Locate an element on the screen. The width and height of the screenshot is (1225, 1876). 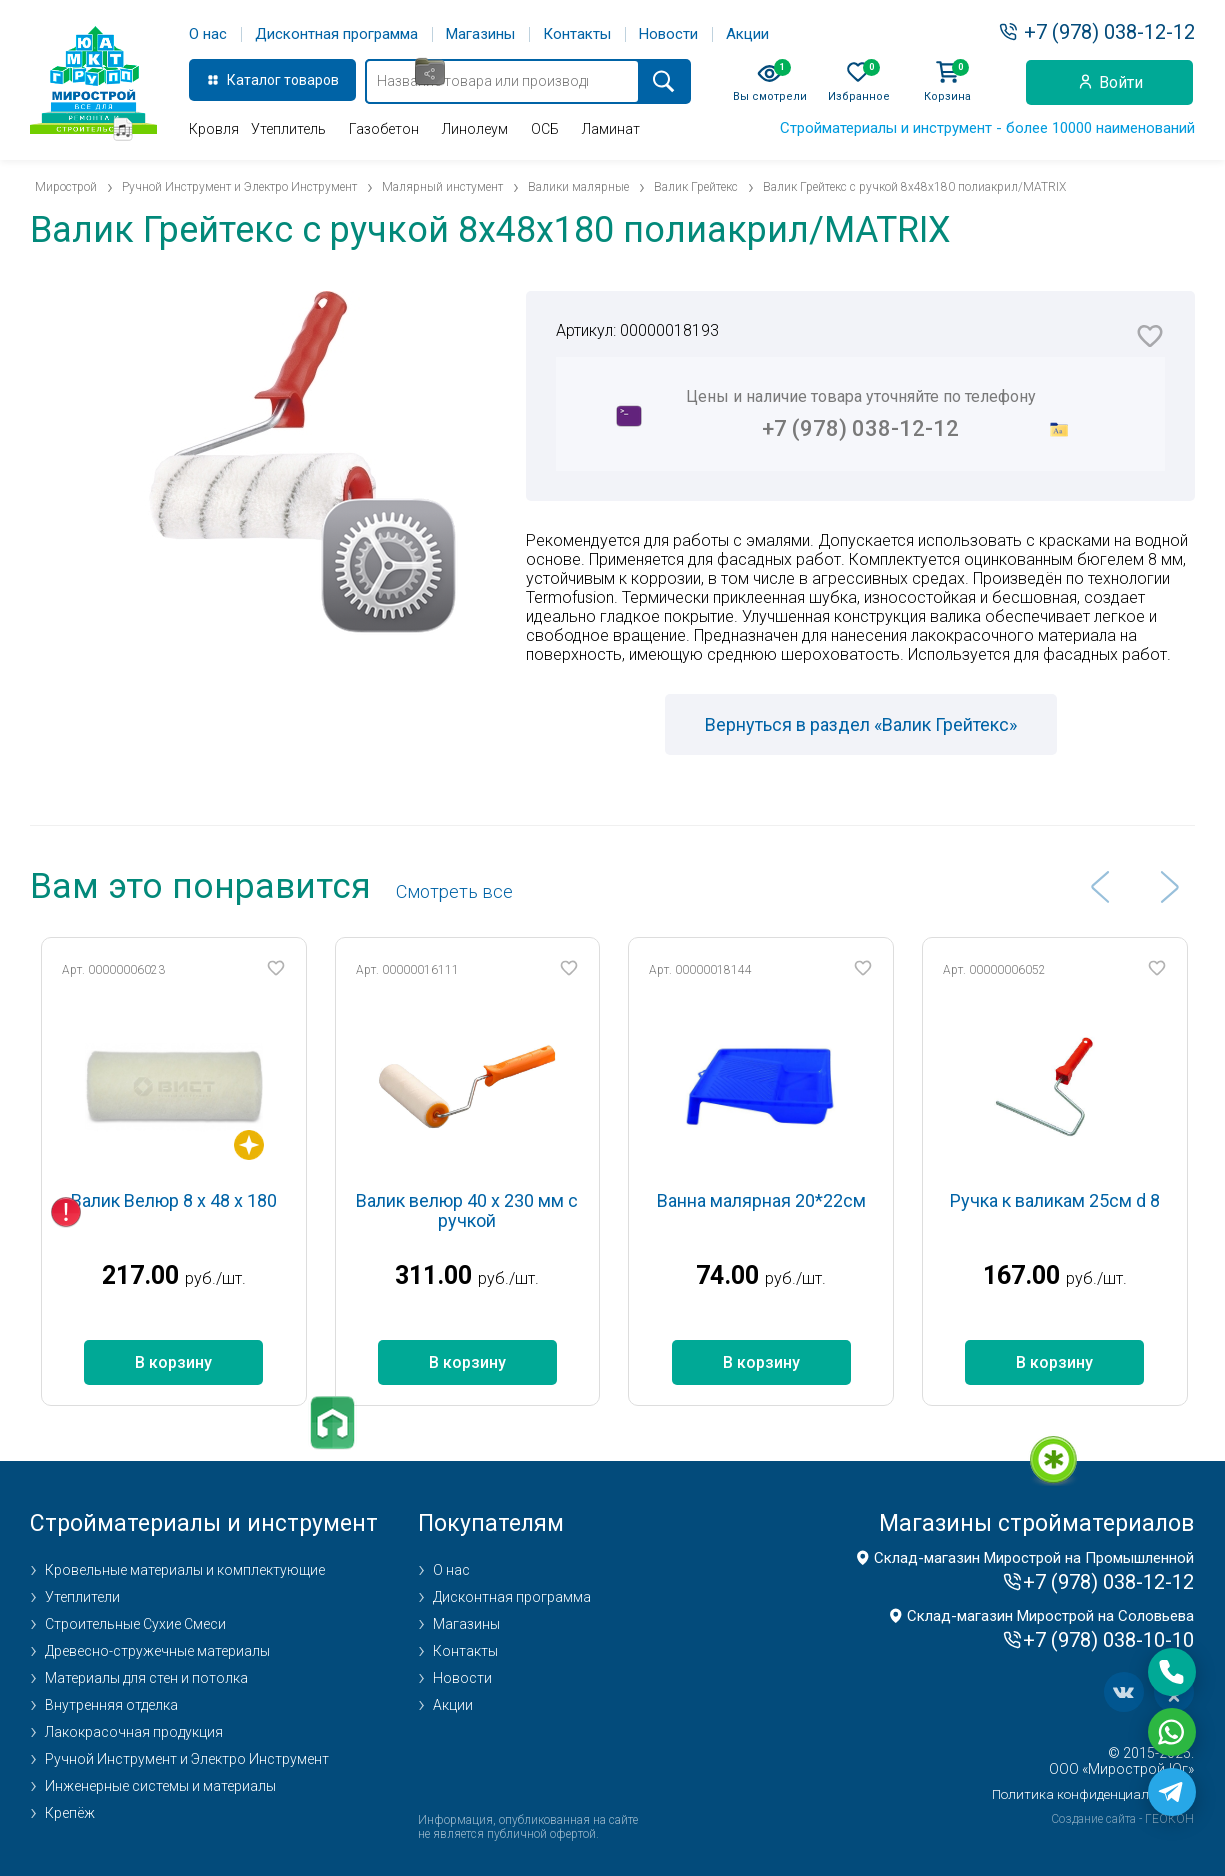
open fonts folder is located at coordinates (1059, 430).